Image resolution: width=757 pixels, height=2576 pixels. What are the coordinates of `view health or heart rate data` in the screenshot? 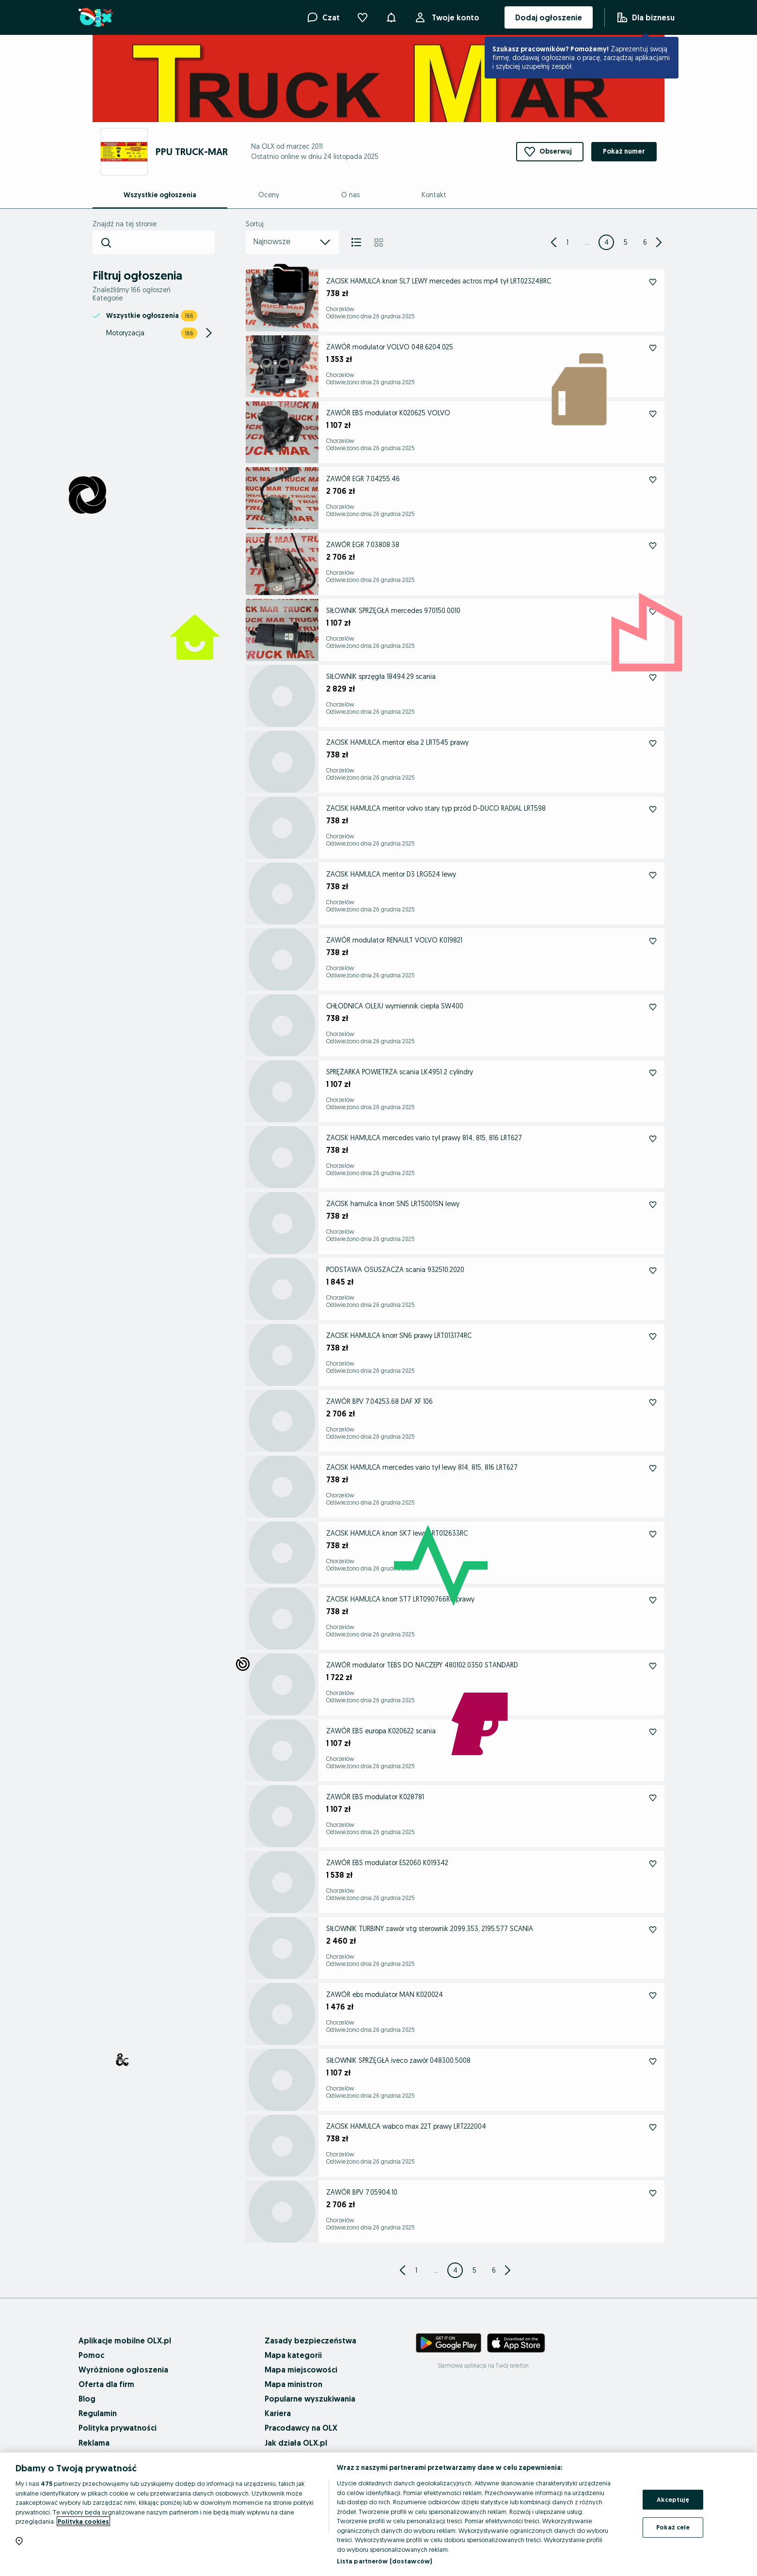 It's located at (441, 1565).